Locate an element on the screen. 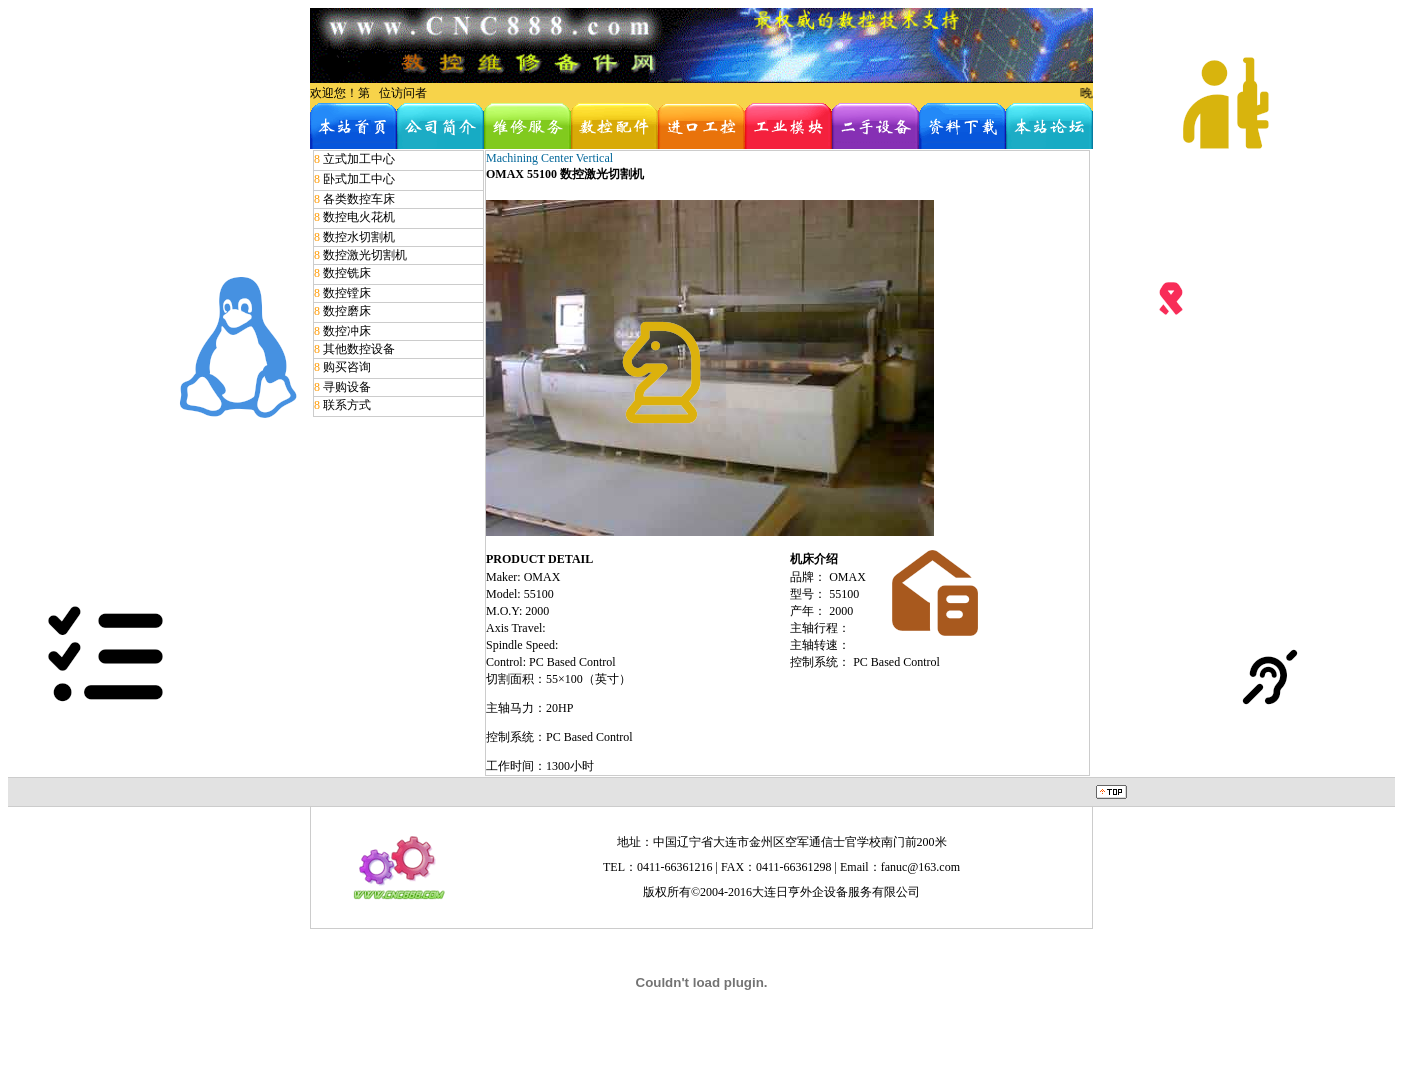 The height and width of the screenshot is (1074, 1403). view an opened email or message is located at coordinates (932, 595).